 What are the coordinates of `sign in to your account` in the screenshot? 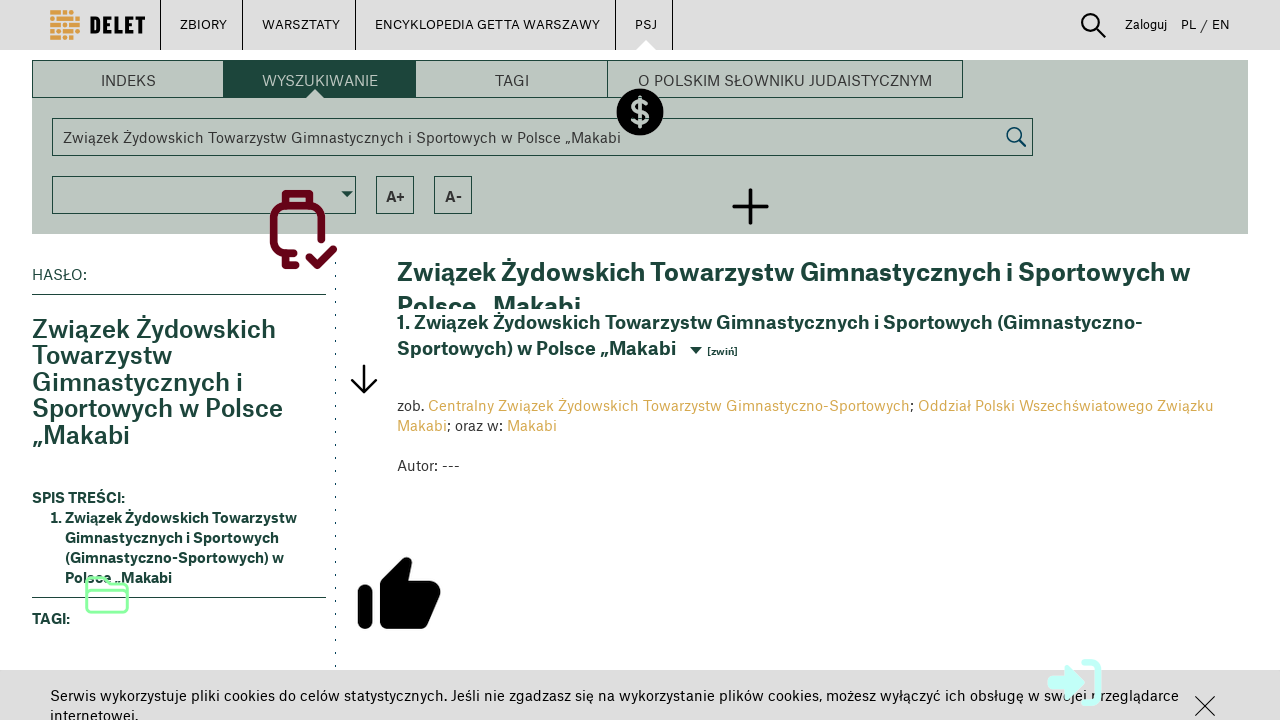 It's located at (1074, 682).